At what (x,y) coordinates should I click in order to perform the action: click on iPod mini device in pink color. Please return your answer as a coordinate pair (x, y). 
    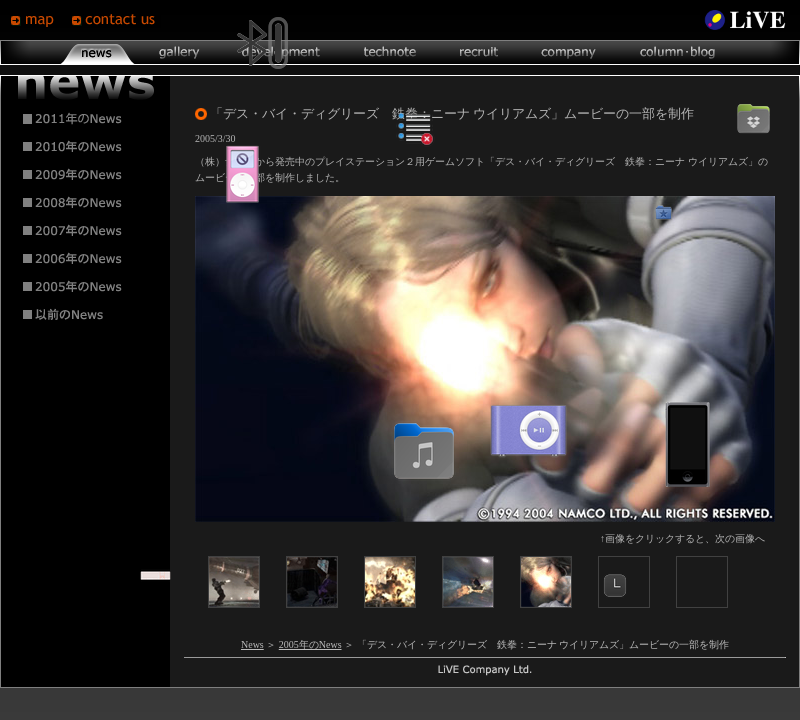
    Looking at the image, I should click on (242, 174).